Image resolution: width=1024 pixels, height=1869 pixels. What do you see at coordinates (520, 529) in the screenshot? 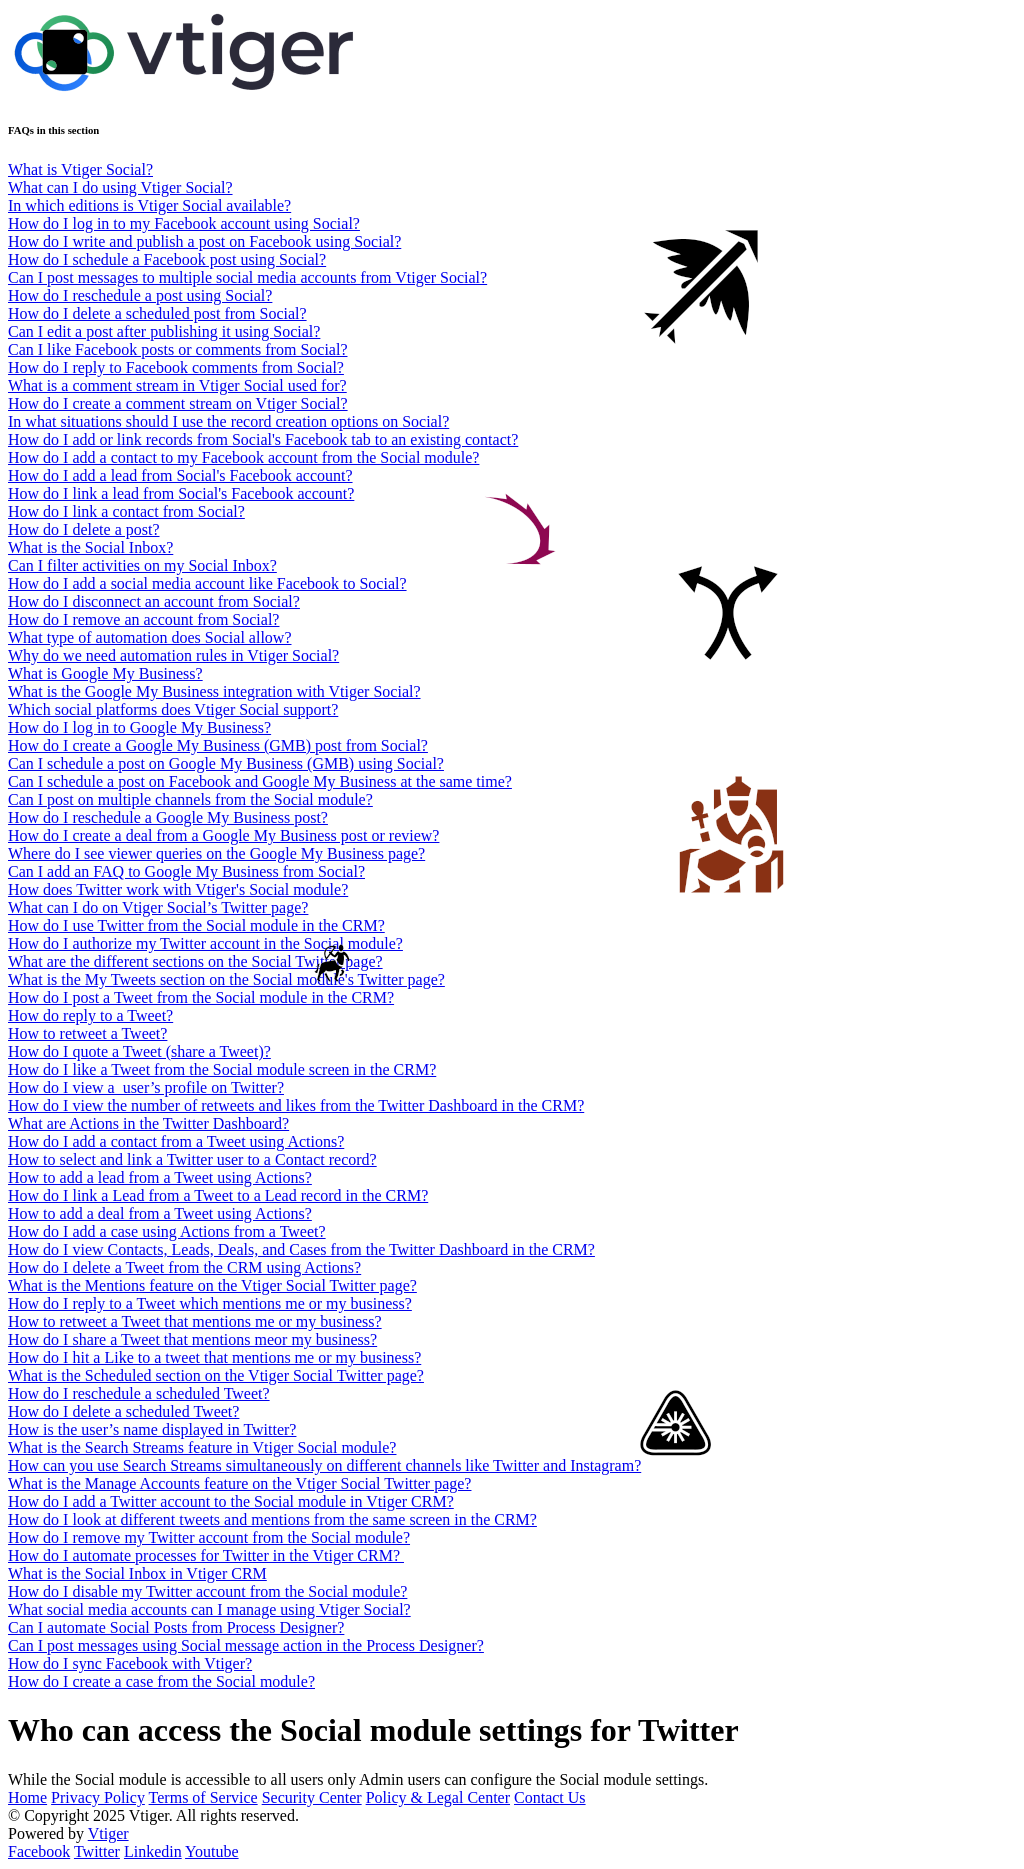
I see `select electric whip weapon or ability` at bounding box center [520, 529].